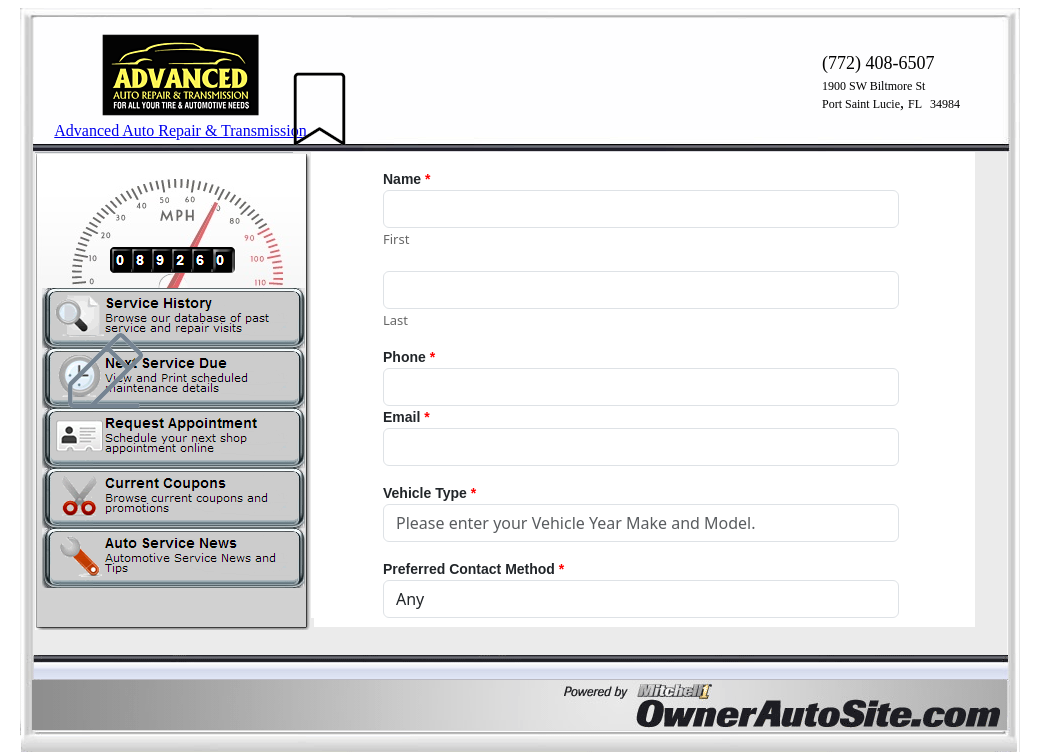  What do you see at coordinates (104, 372) in the screenshot?
I see `edit content or text` at bounding box center [104, 372].